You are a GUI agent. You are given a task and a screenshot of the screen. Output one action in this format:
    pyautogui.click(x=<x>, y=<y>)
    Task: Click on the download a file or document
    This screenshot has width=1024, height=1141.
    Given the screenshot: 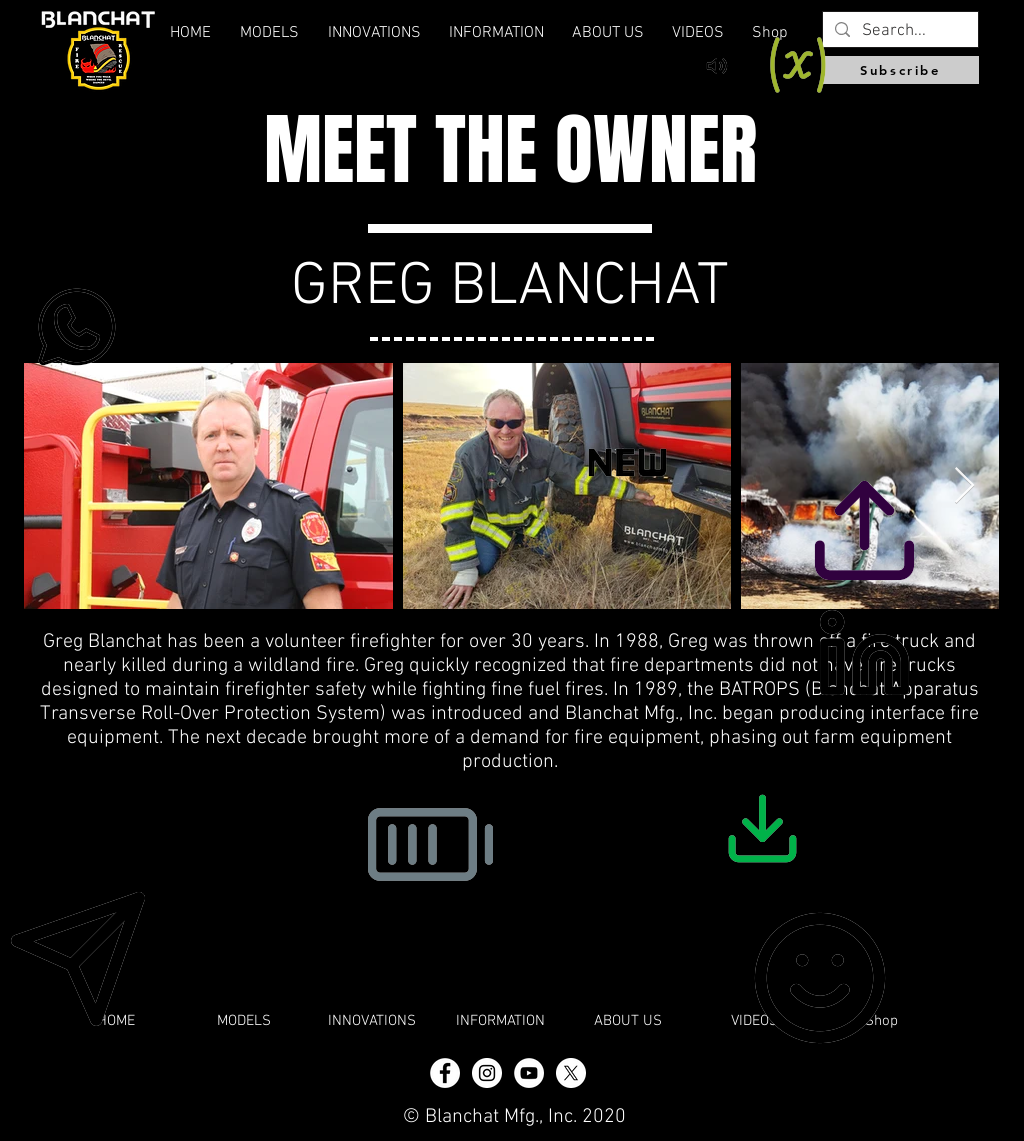 What is the action you would take?
    pyautogui.click(x=762, y=828)
    